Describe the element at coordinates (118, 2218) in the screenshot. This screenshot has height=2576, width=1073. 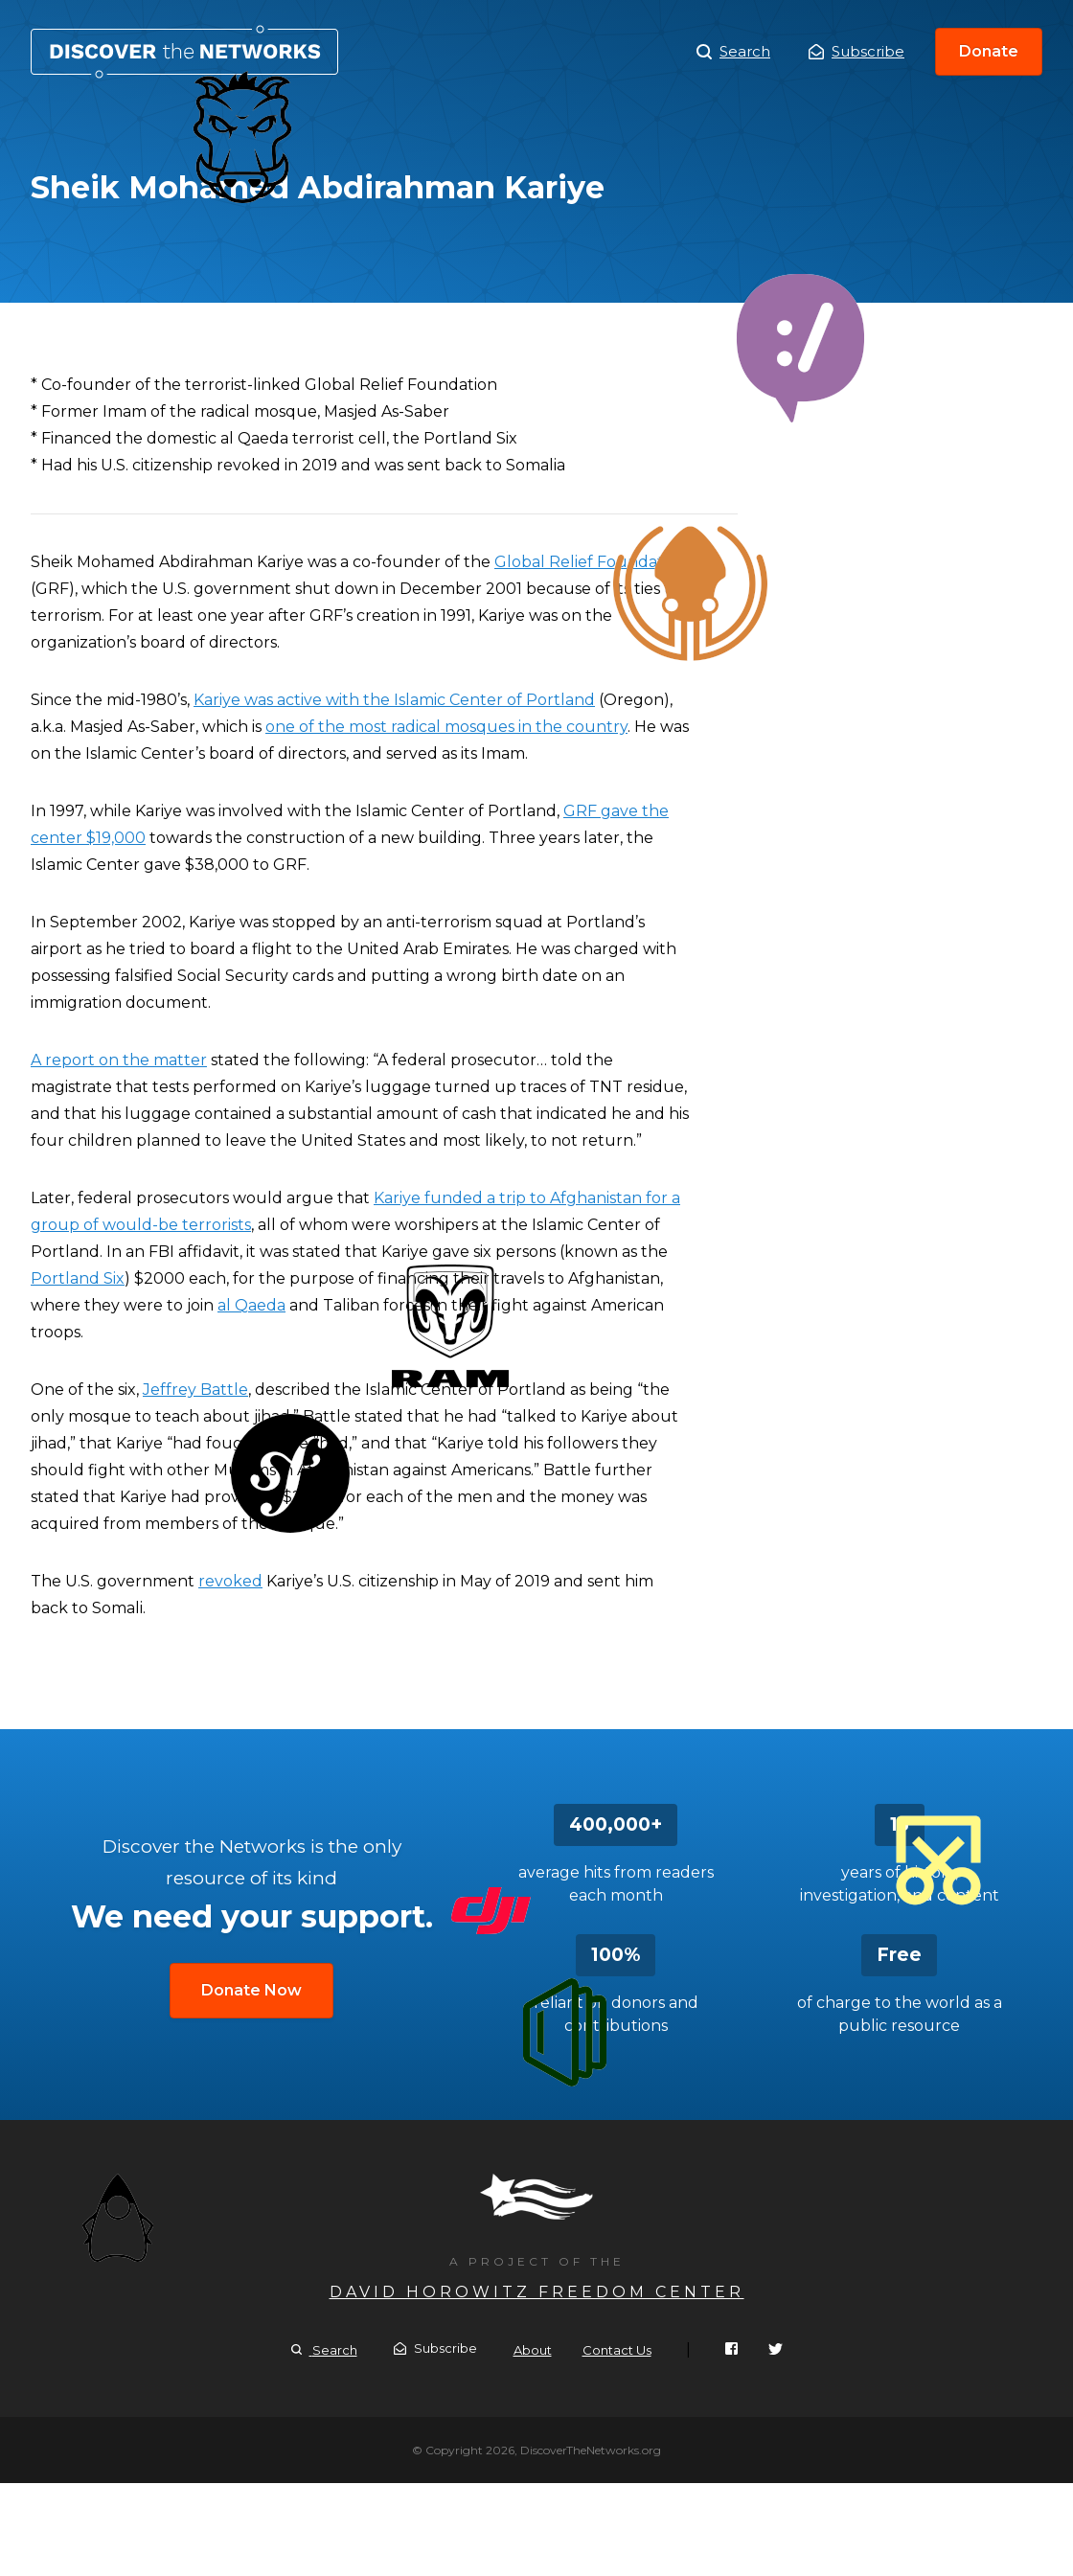
I see `OpenJDK project logo` at that location.